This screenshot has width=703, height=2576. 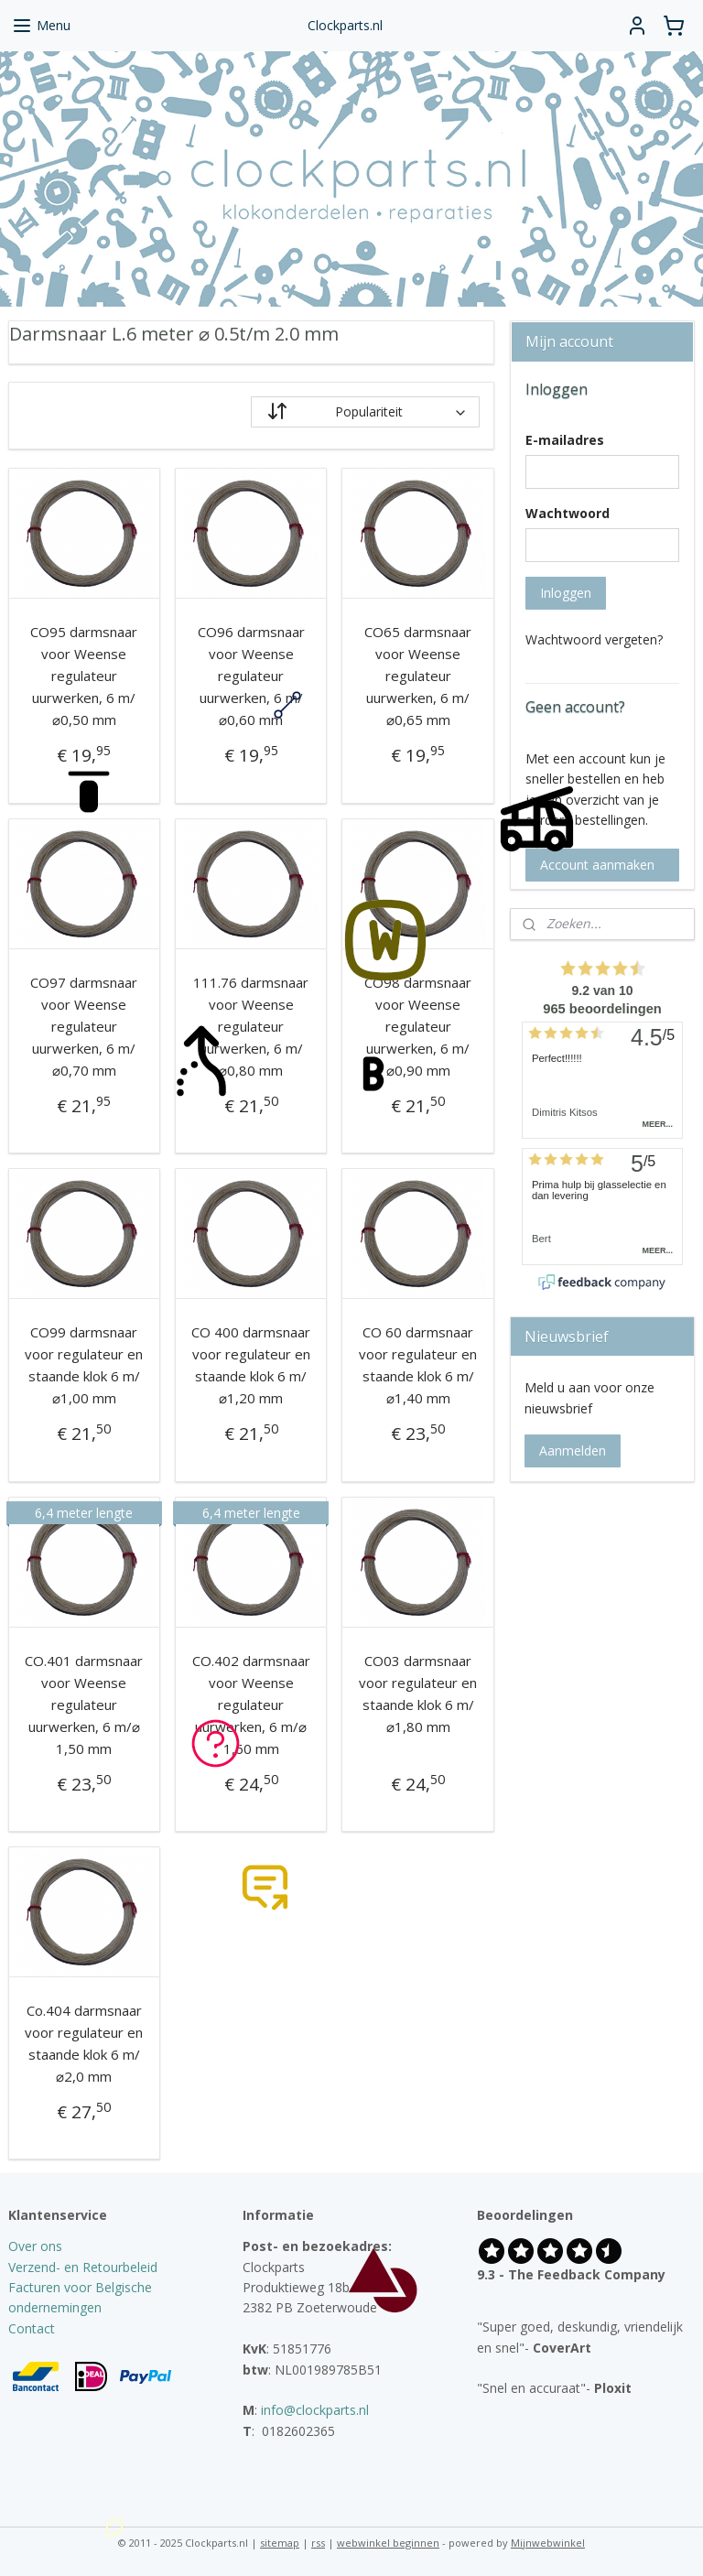 What do you see at coordinates (215, 1743) in the screenshot?
I see `access help or support` at bounding box center [215, 1743].